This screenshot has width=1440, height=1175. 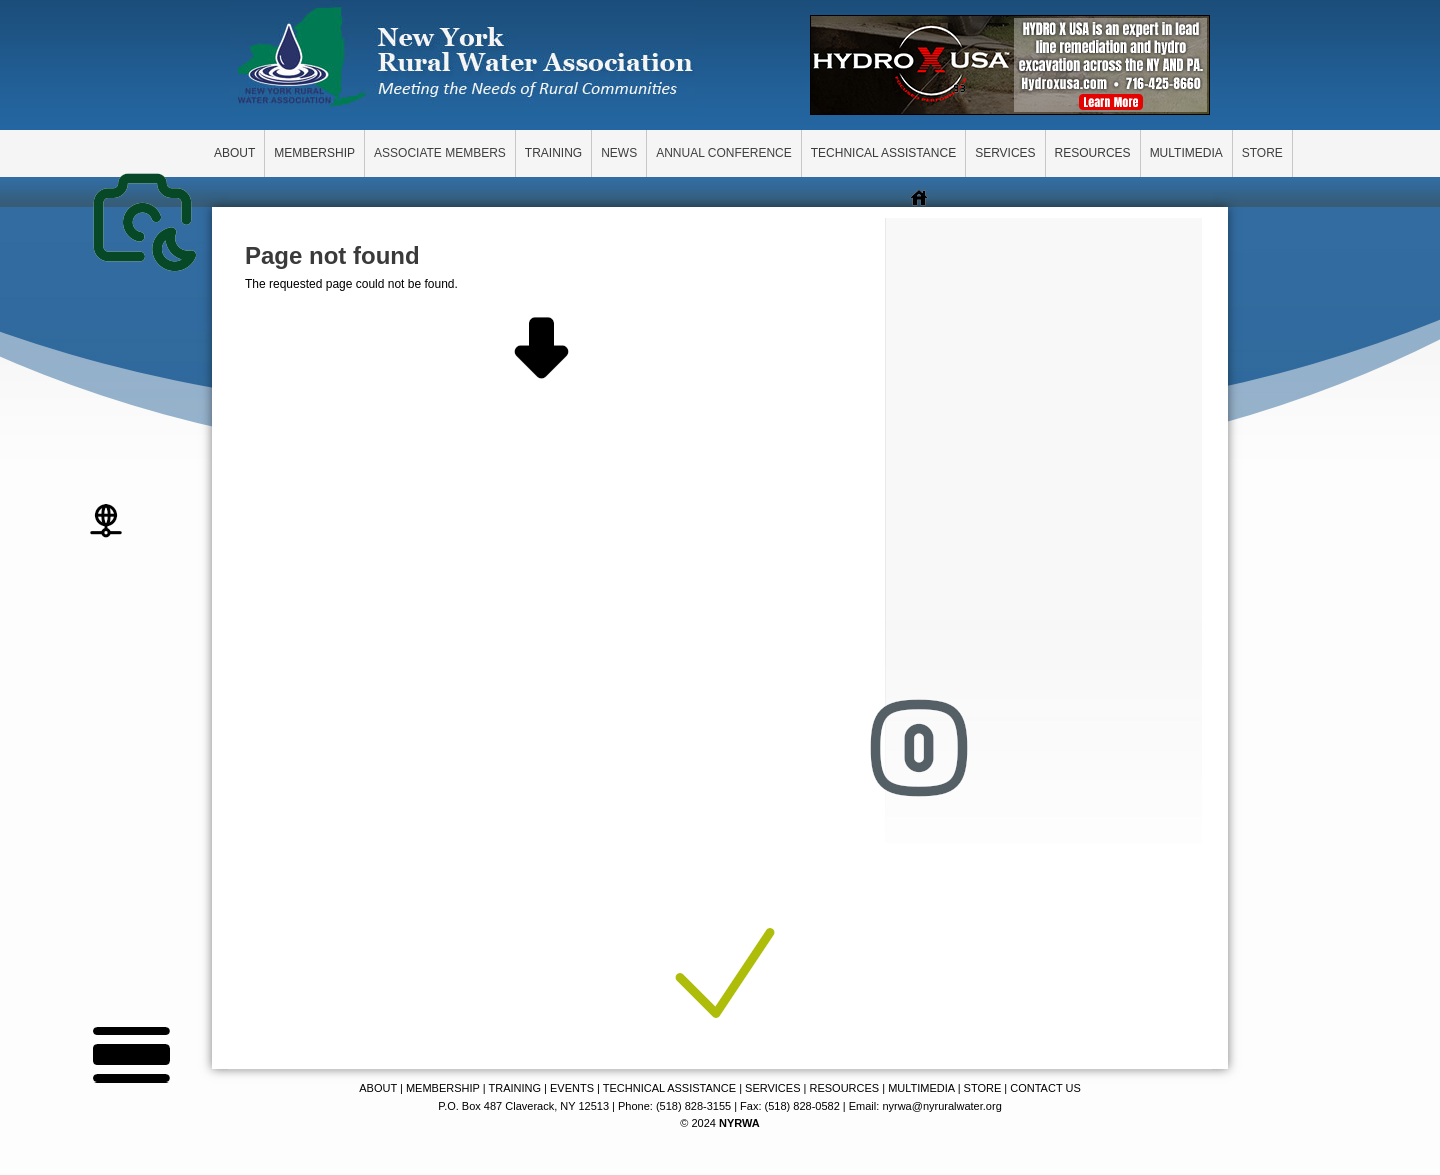 I want to click on view network connection status, so click(x=106, y=520).